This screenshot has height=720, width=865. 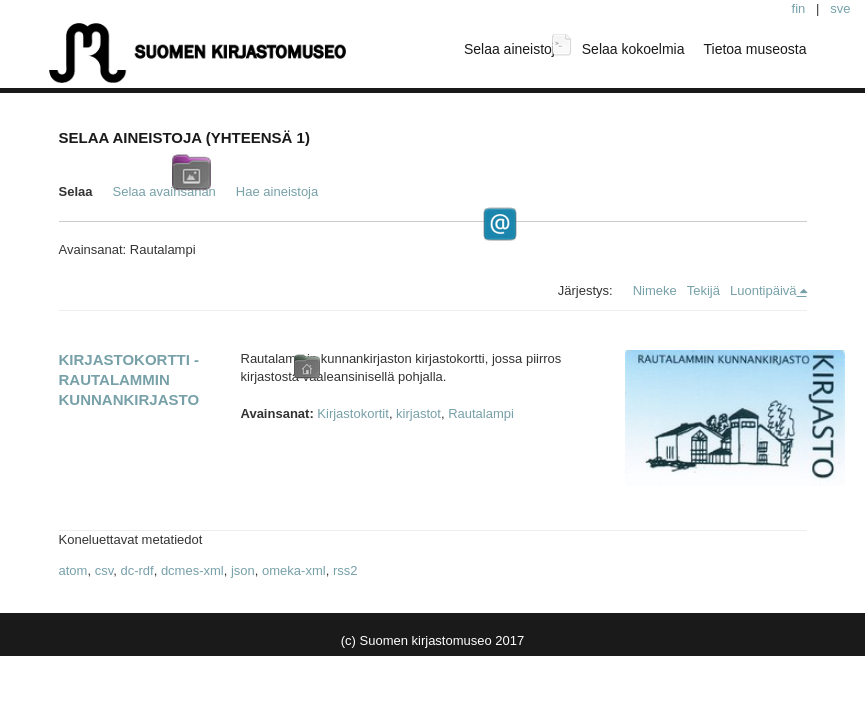 I want to click on open pictures folder, so click(x=191, y=171).